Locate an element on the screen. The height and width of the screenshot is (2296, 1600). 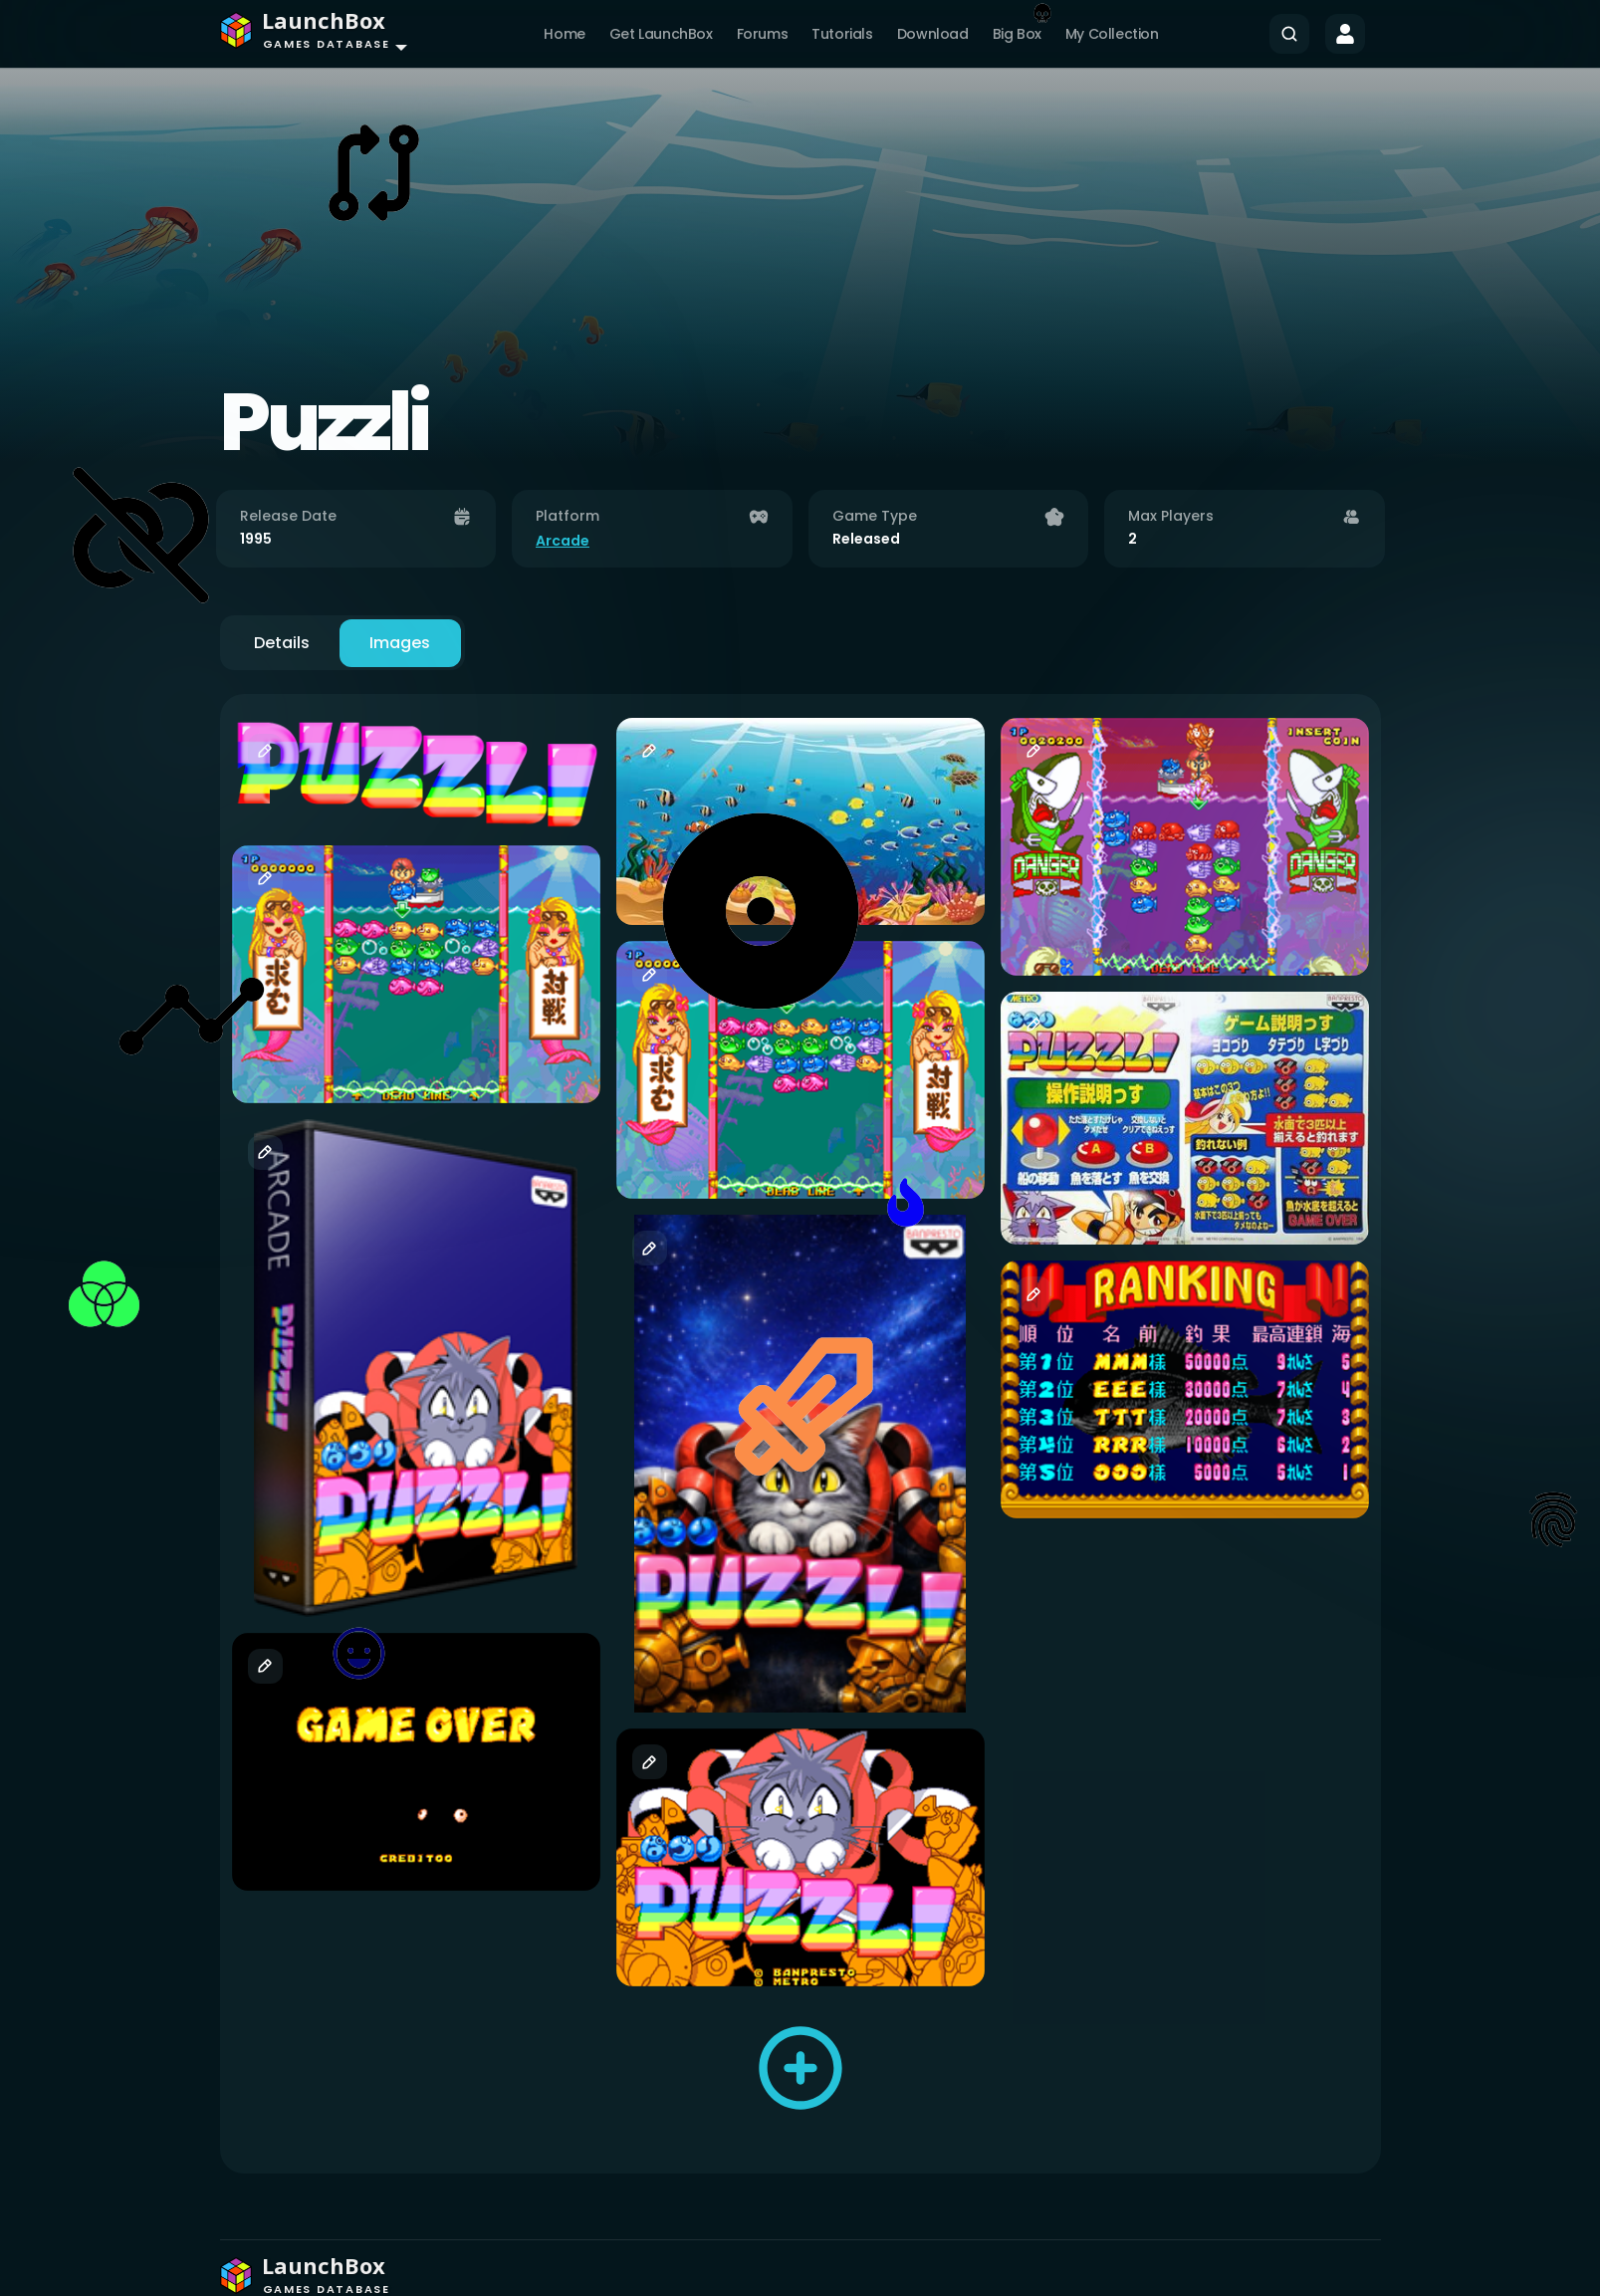
rate your experience positively is located at coordinates (358, 1653).